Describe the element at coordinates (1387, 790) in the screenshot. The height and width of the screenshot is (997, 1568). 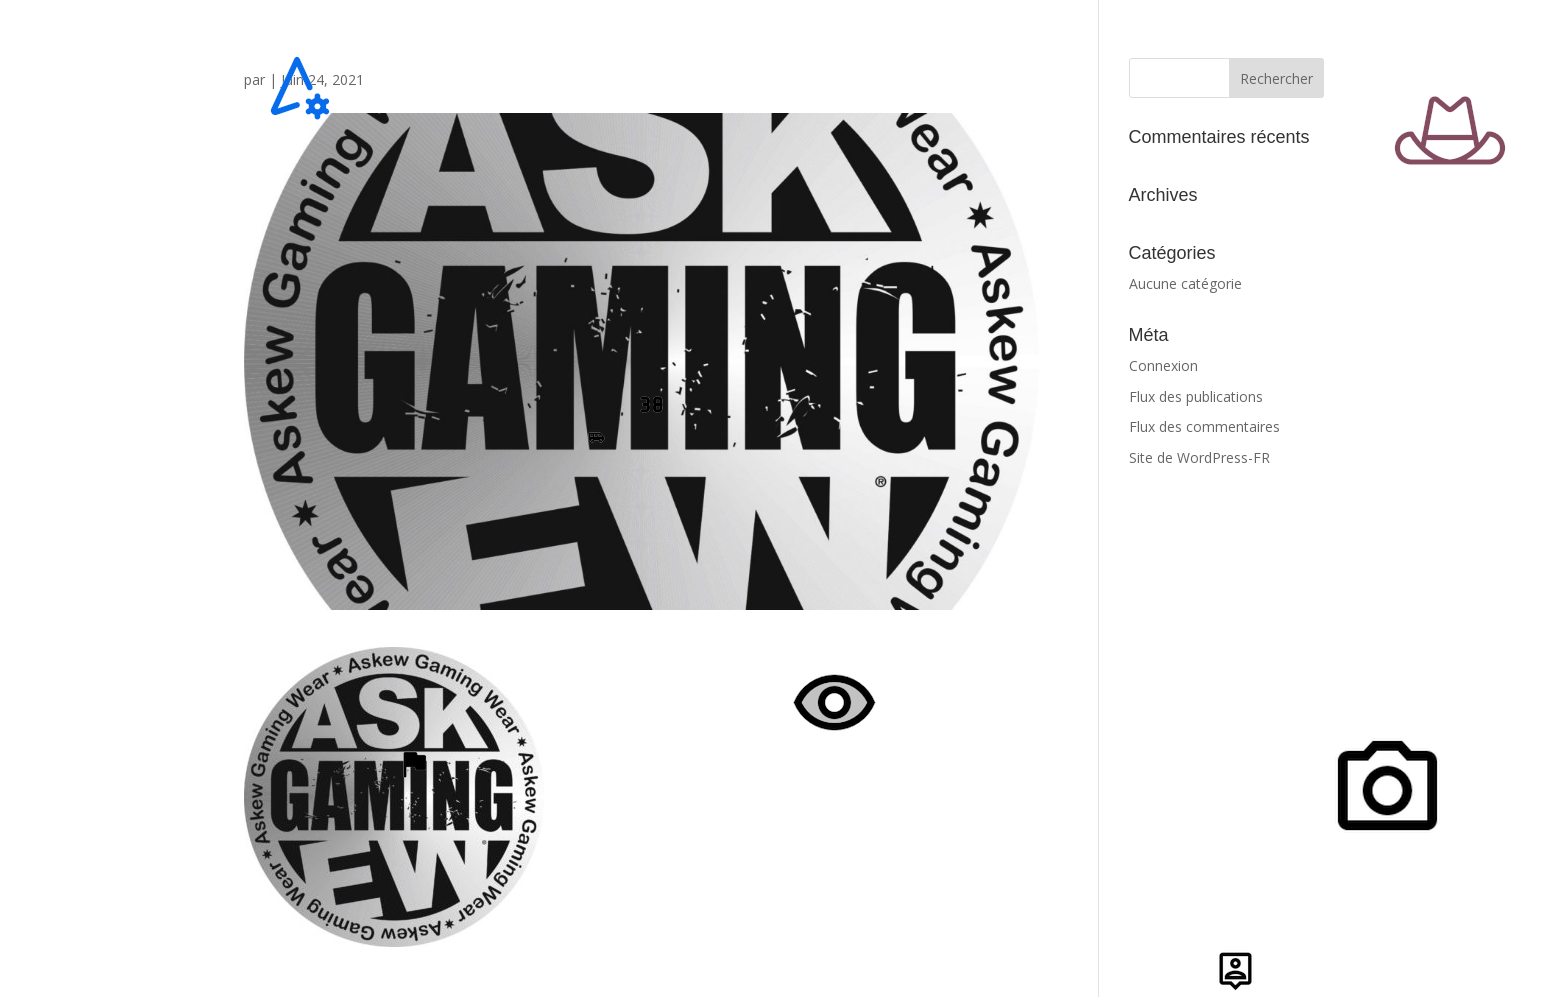
I see `take a photo` at that location.